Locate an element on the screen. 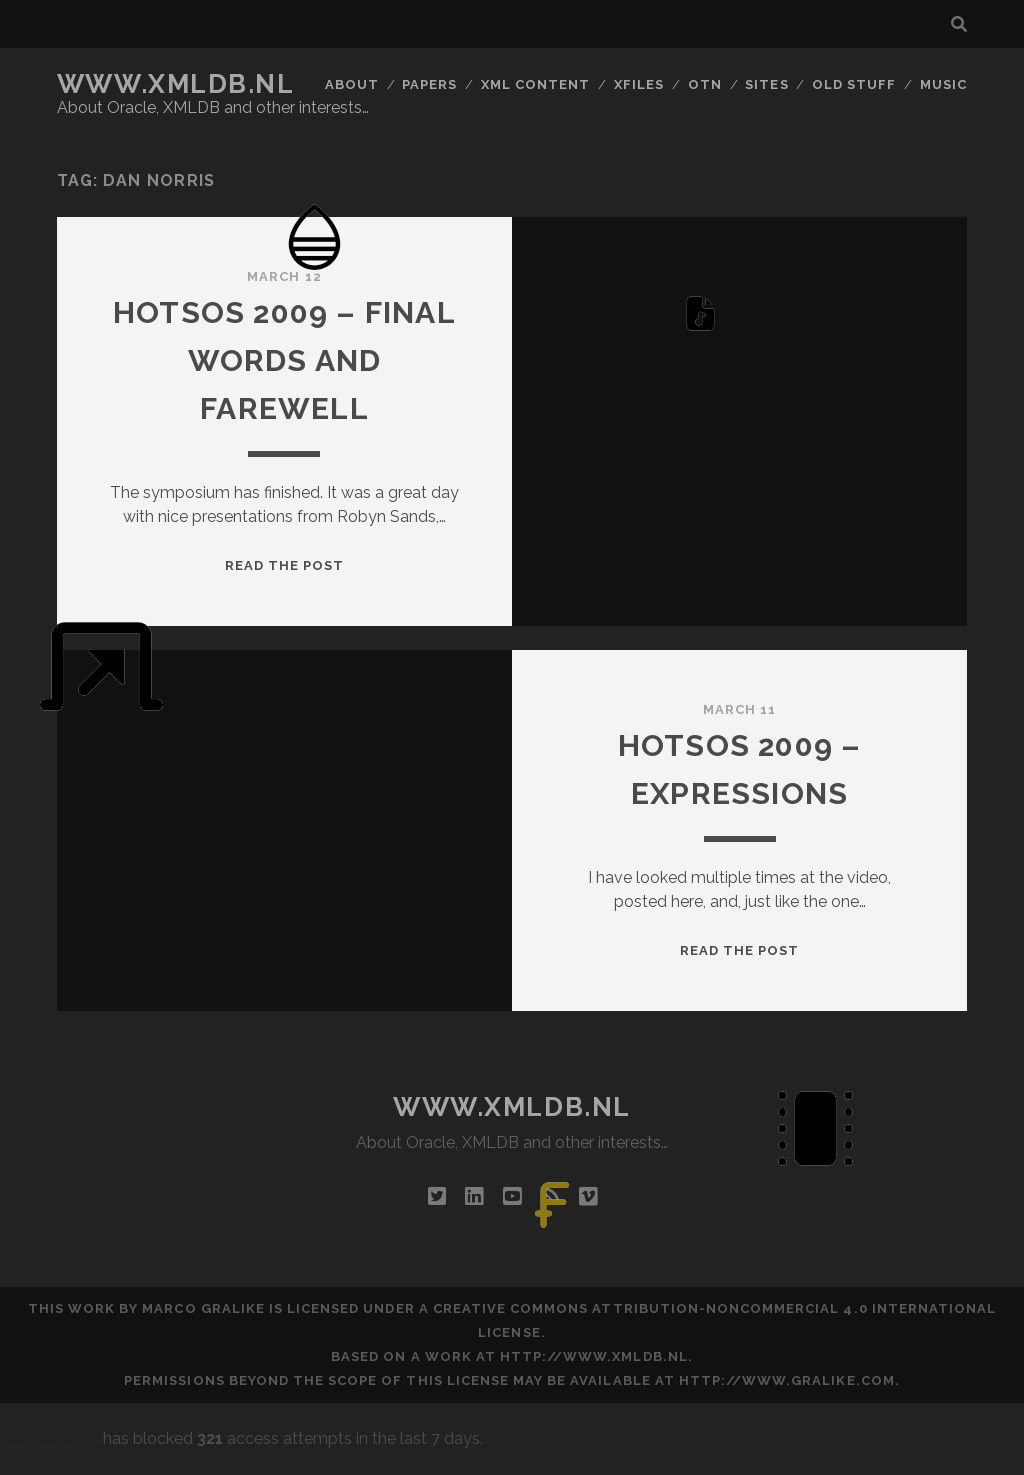 Image resolution: width=1024 pixels, height=1475 pixels. indicates Swiss franc currency is located at coordinates (552, 1205).